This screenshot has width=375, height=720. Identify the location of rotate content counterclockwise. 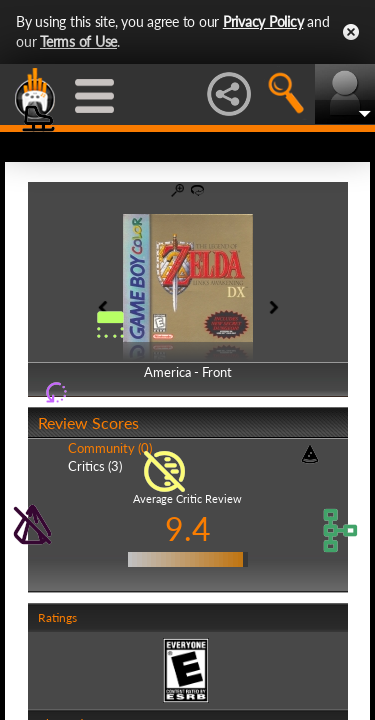
(56, 392).